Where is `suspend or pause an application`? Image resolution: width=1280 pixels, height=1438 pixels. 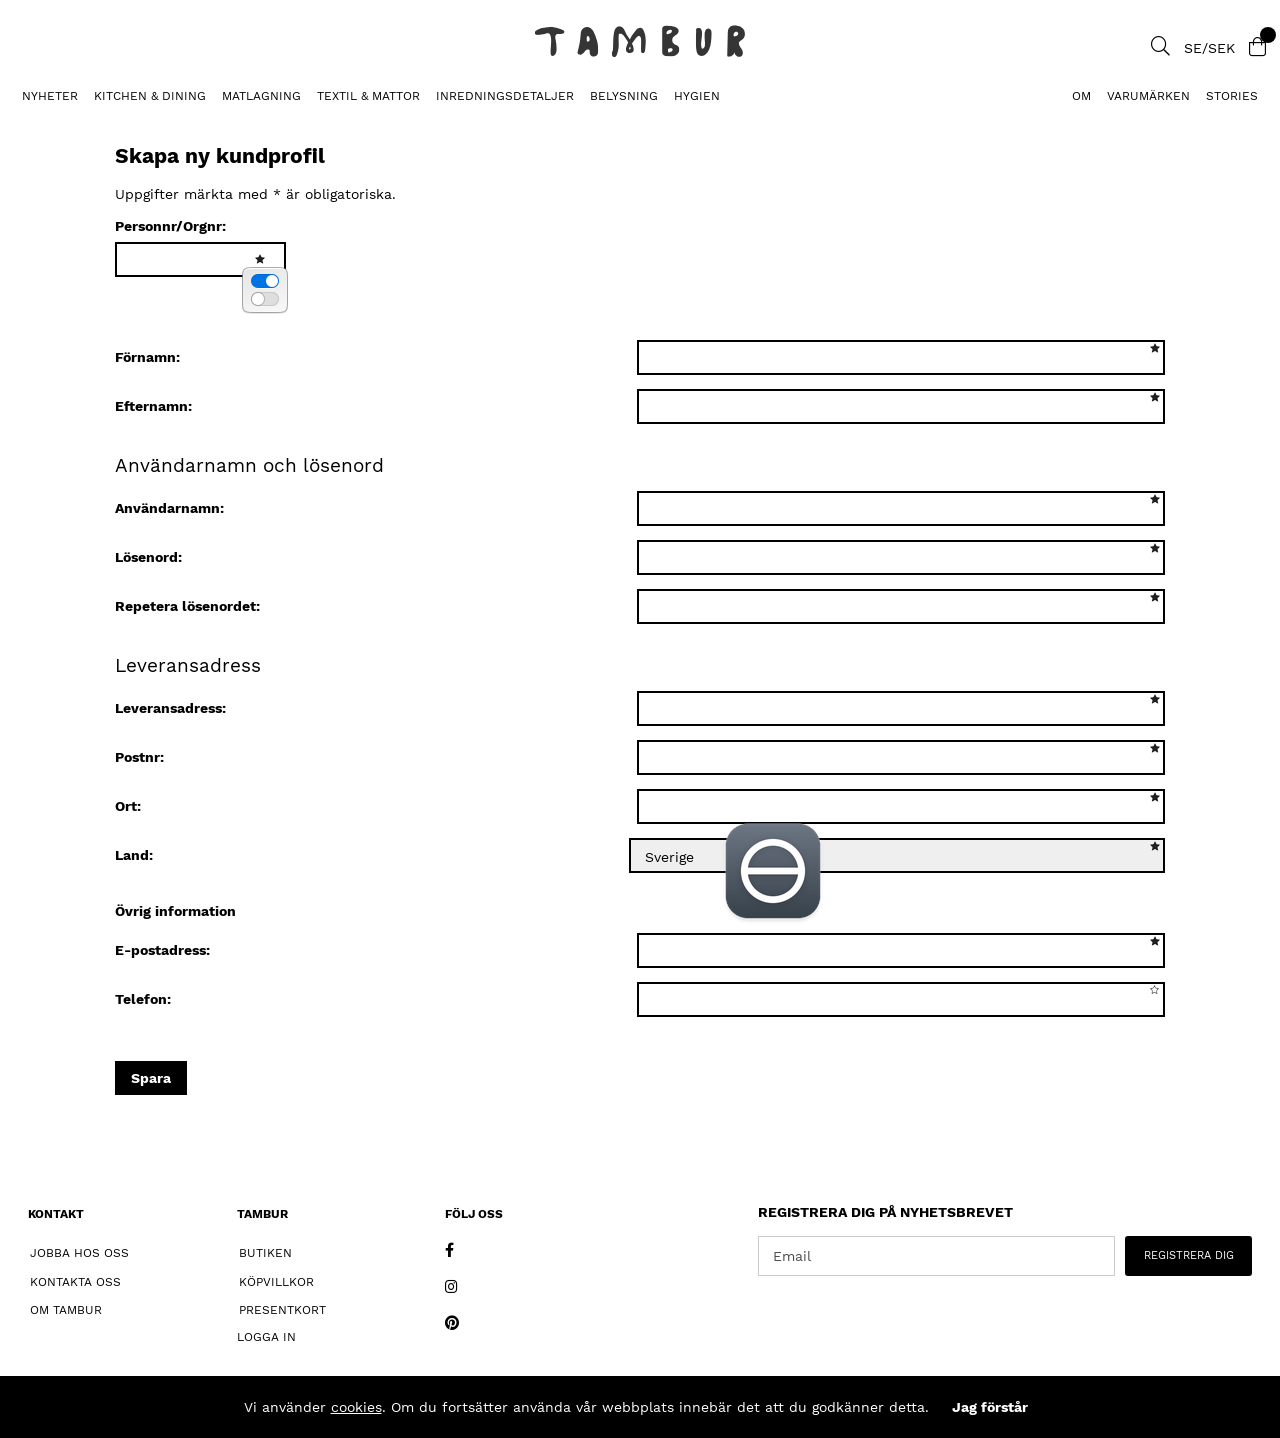
suspend or pause an application is located at coordinates (773, 871).